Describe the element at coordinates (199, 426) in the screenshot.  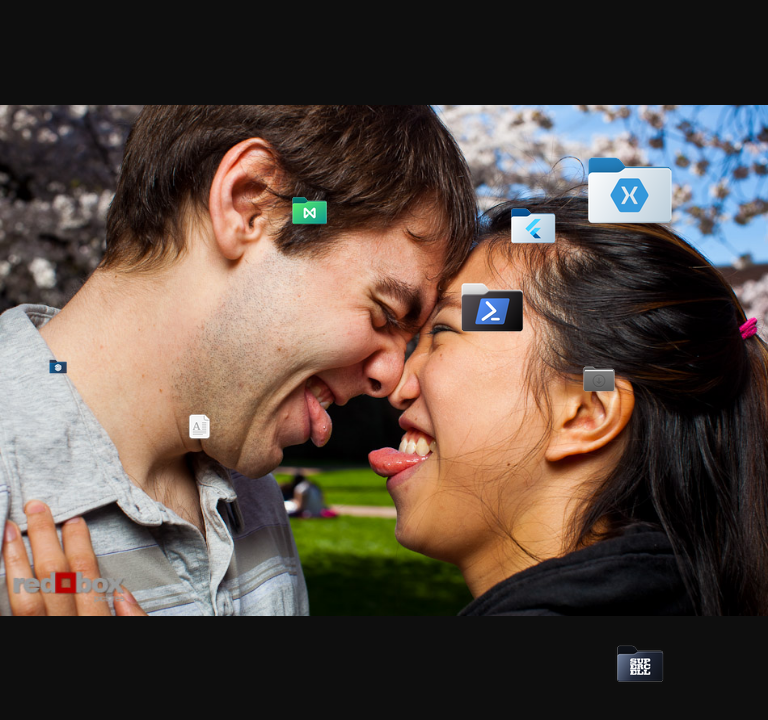
I see `open a rich text document` at that location.